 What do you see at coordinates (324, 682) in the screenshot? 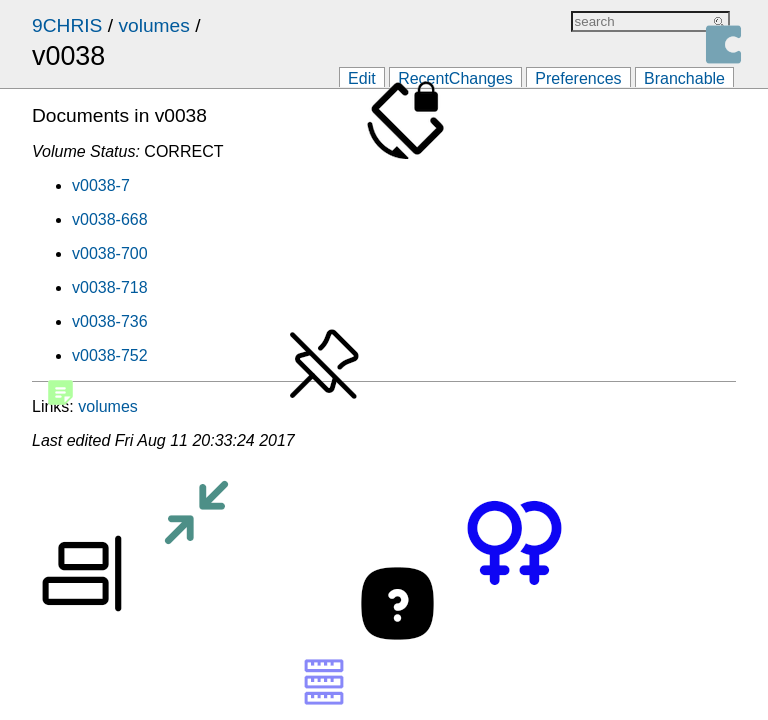
I see `access server settings or configuration` at bounding box center [324, 682].